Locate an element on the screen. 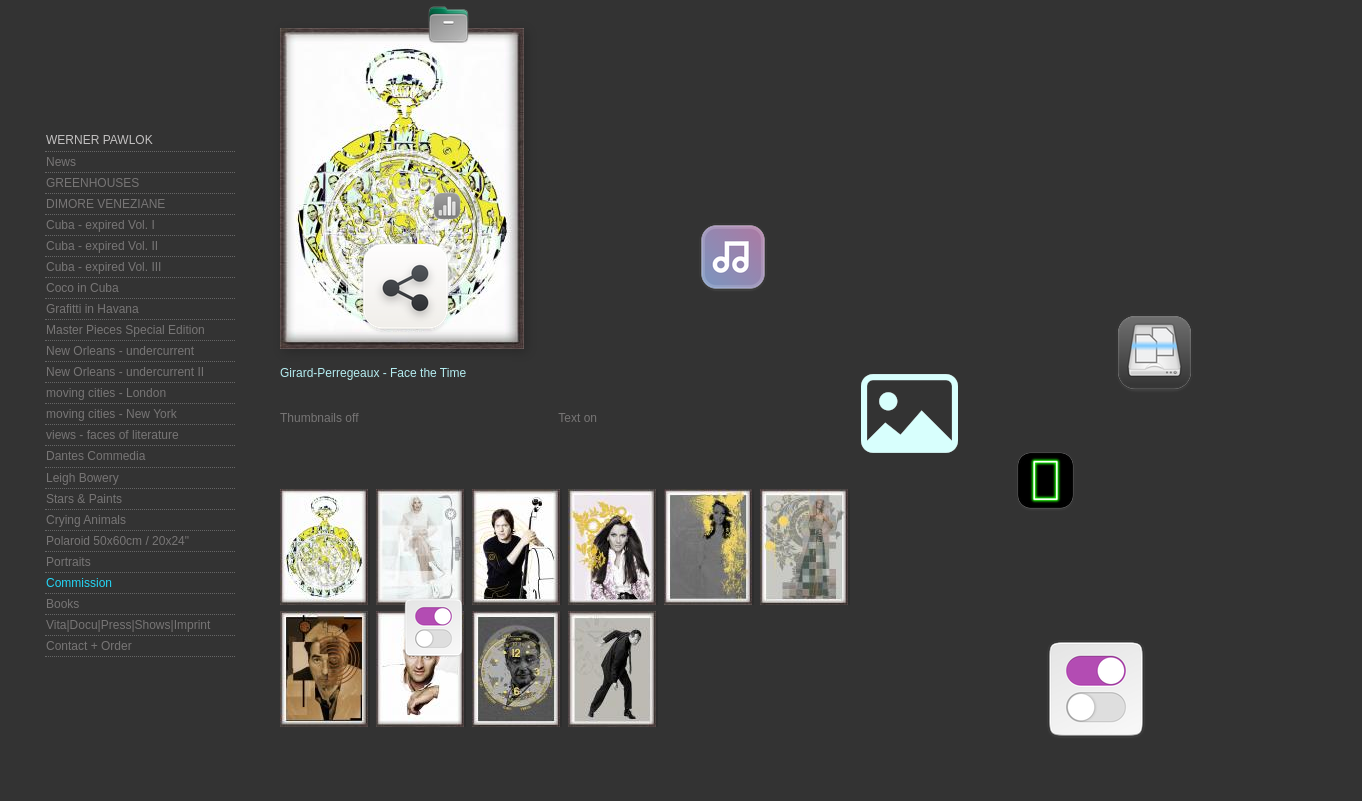 The width and height of the screenshot is (1362, 801). open numbers spreadsheet app is located at coordinates (447, 206).